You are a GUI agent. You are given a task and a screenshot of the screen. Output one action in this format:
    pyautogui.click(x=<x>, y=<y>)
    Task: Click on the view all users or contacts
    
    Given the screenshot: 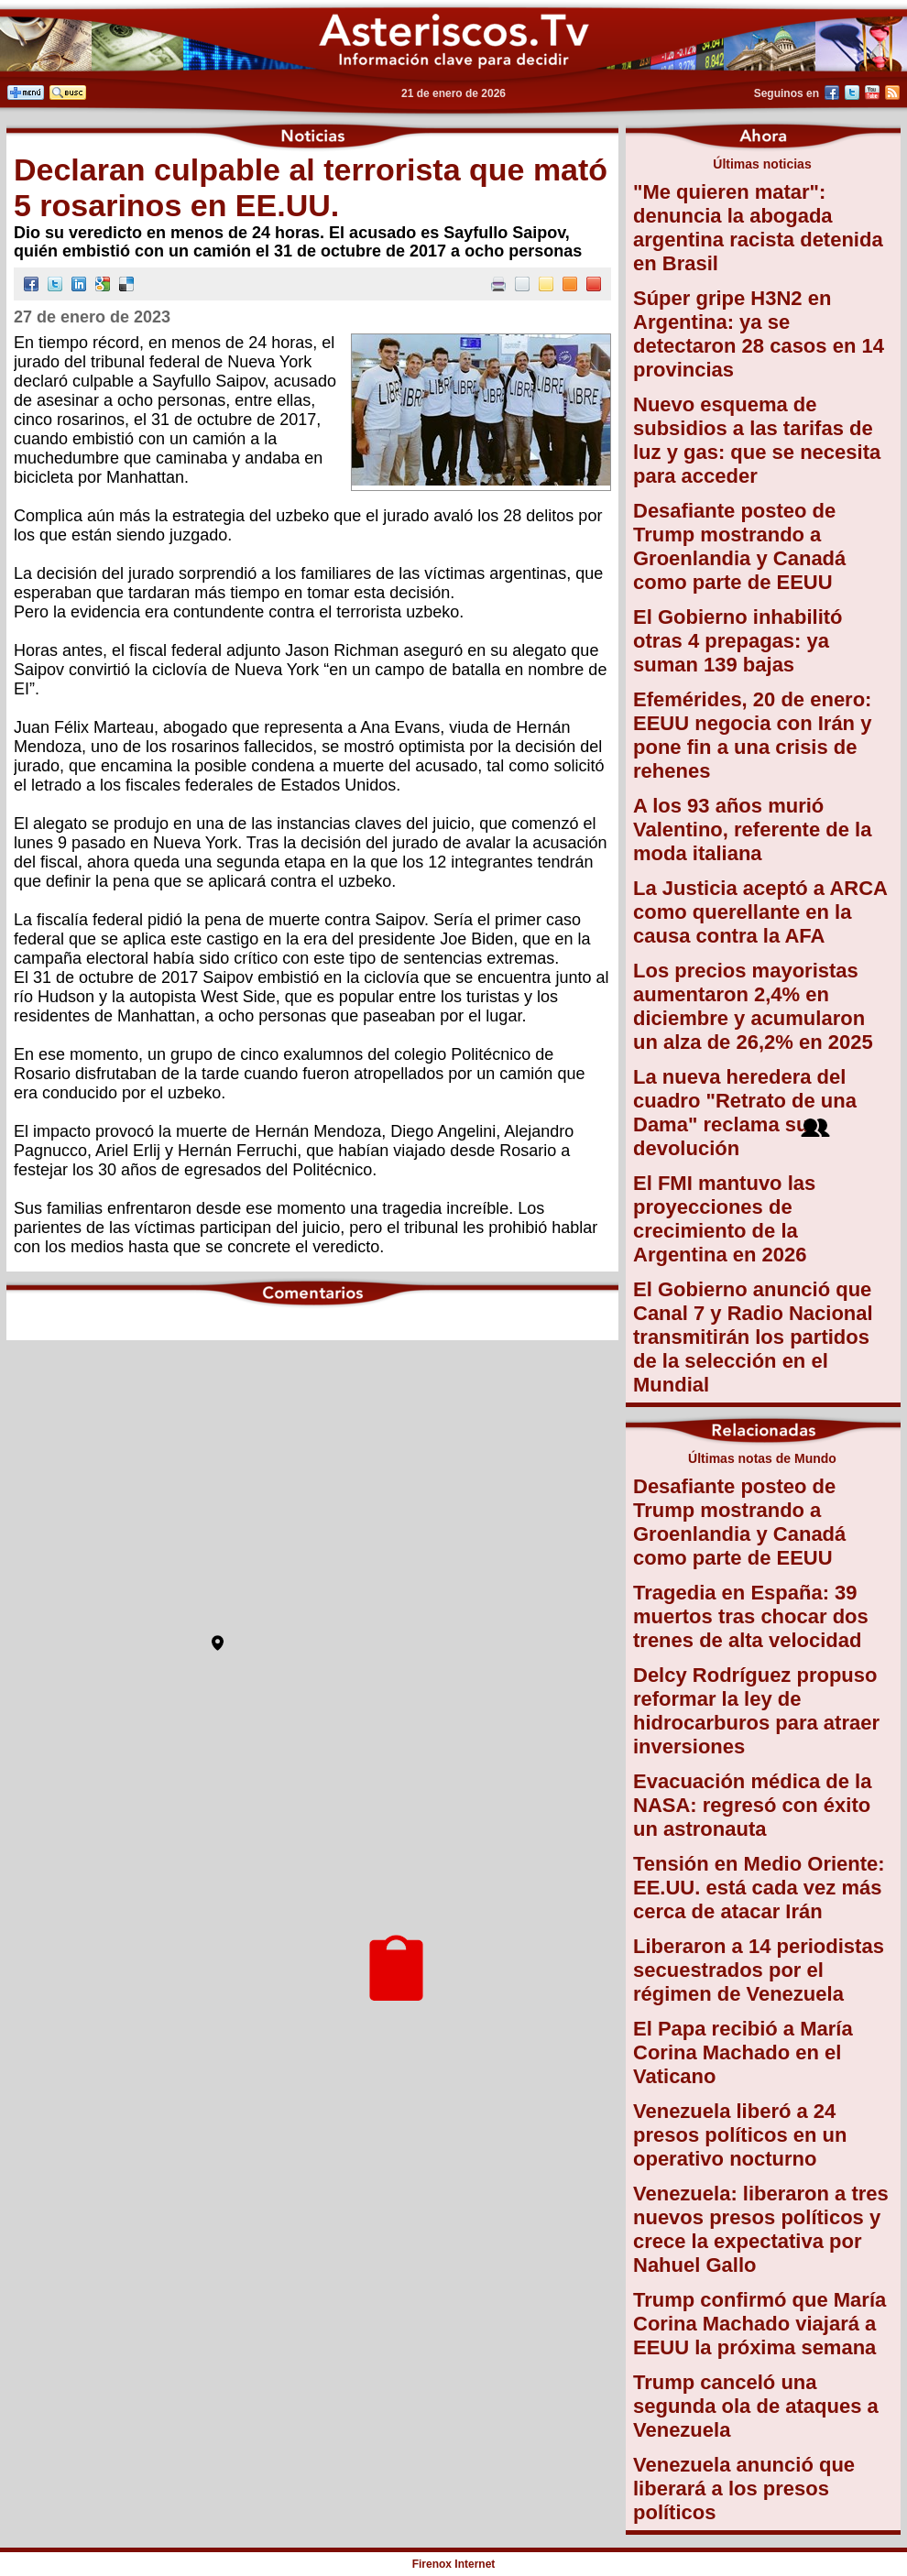 What is the action you would take?
    pyautogui.click(x=815, y=1128)
    